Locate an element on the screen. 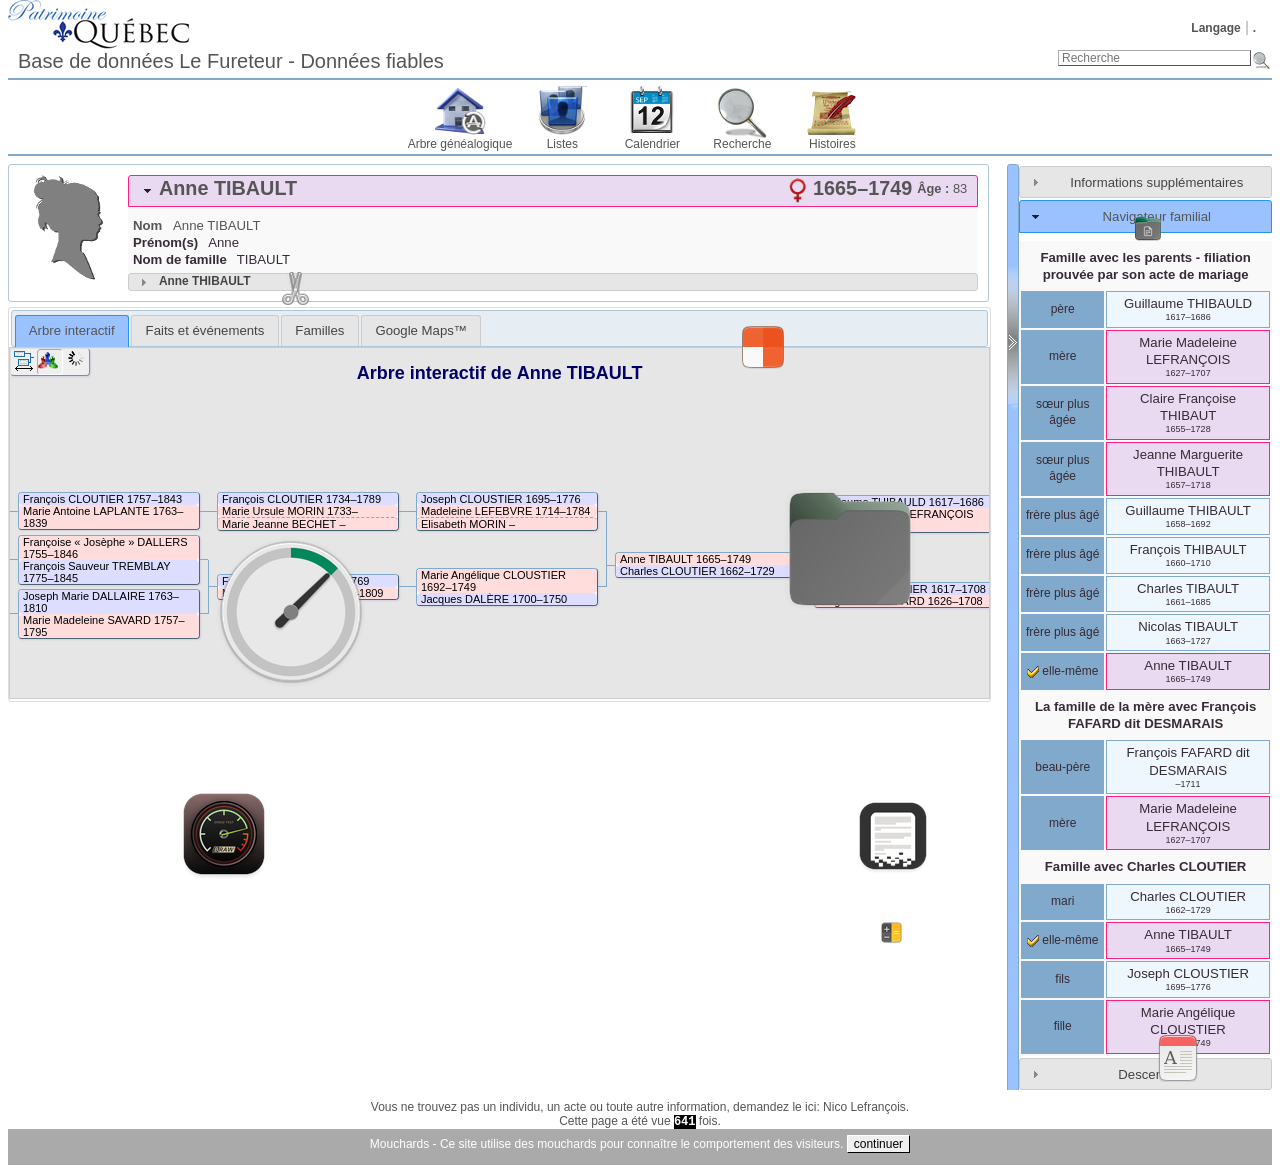 The image size is (1280, 1165). open Buffer text editor app is located at coordinates (893, 836).